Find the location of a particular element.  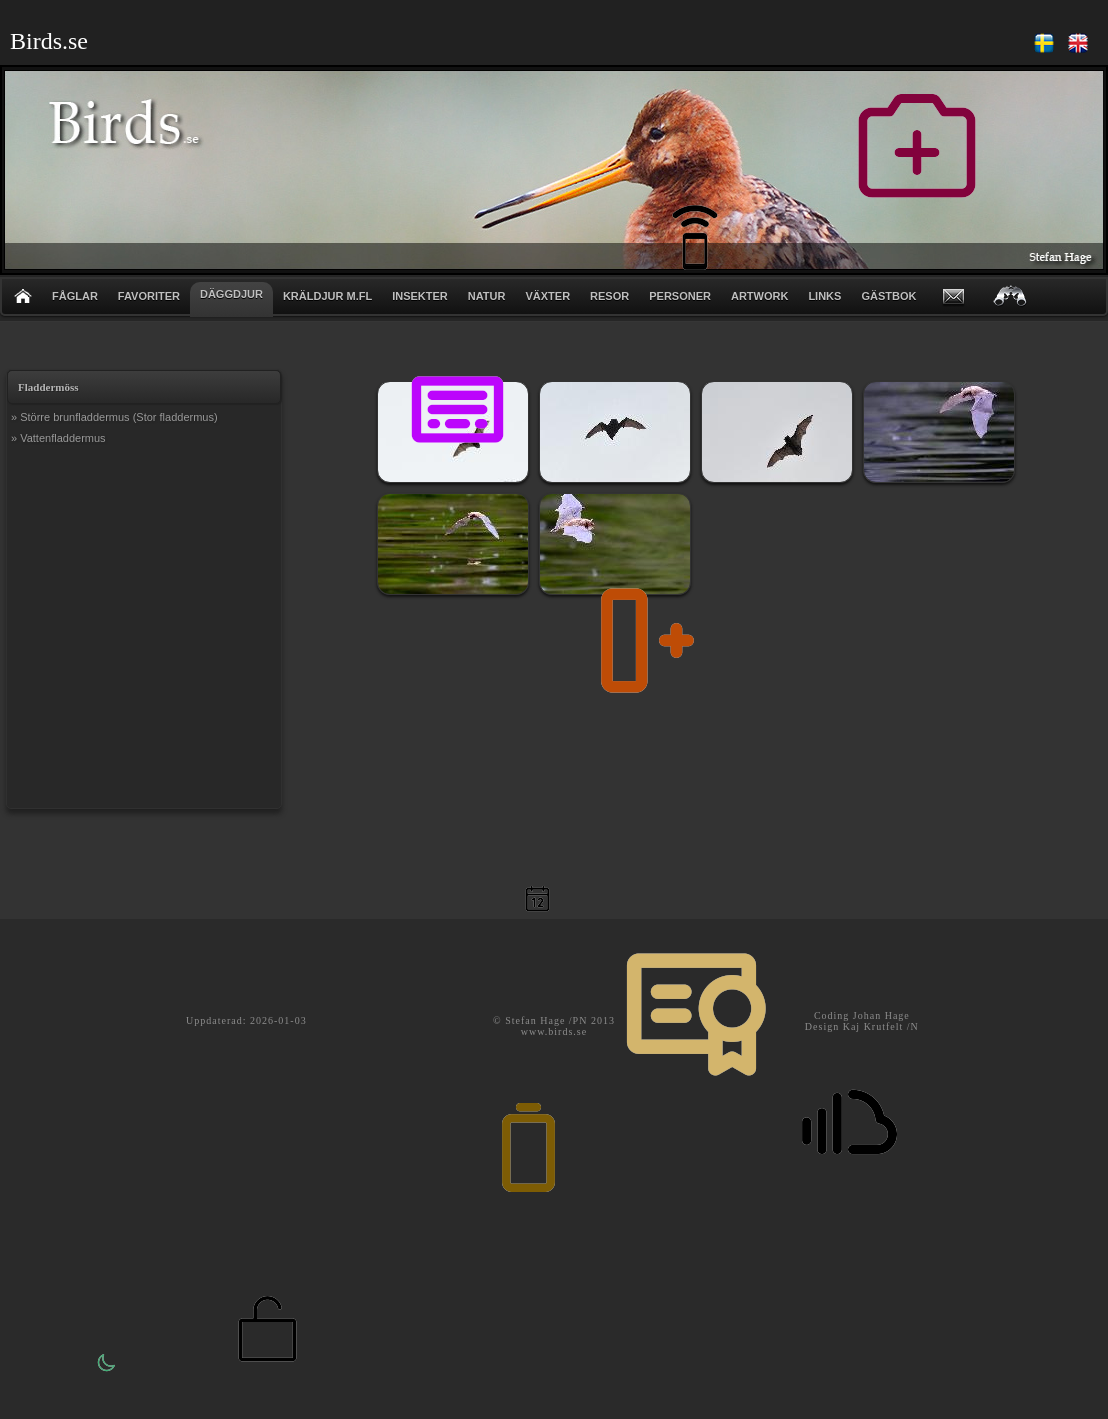

switch to dark mode is located at coordinates (106, 1363).